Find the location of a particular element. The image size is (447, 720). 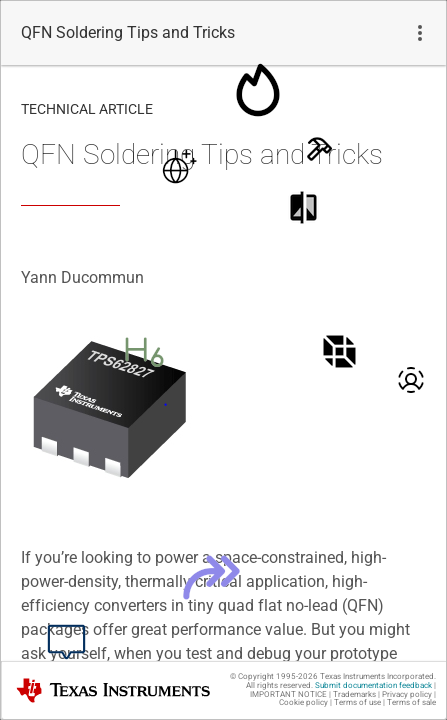

format text as heading level 6 is located at coordinates (142, 351).